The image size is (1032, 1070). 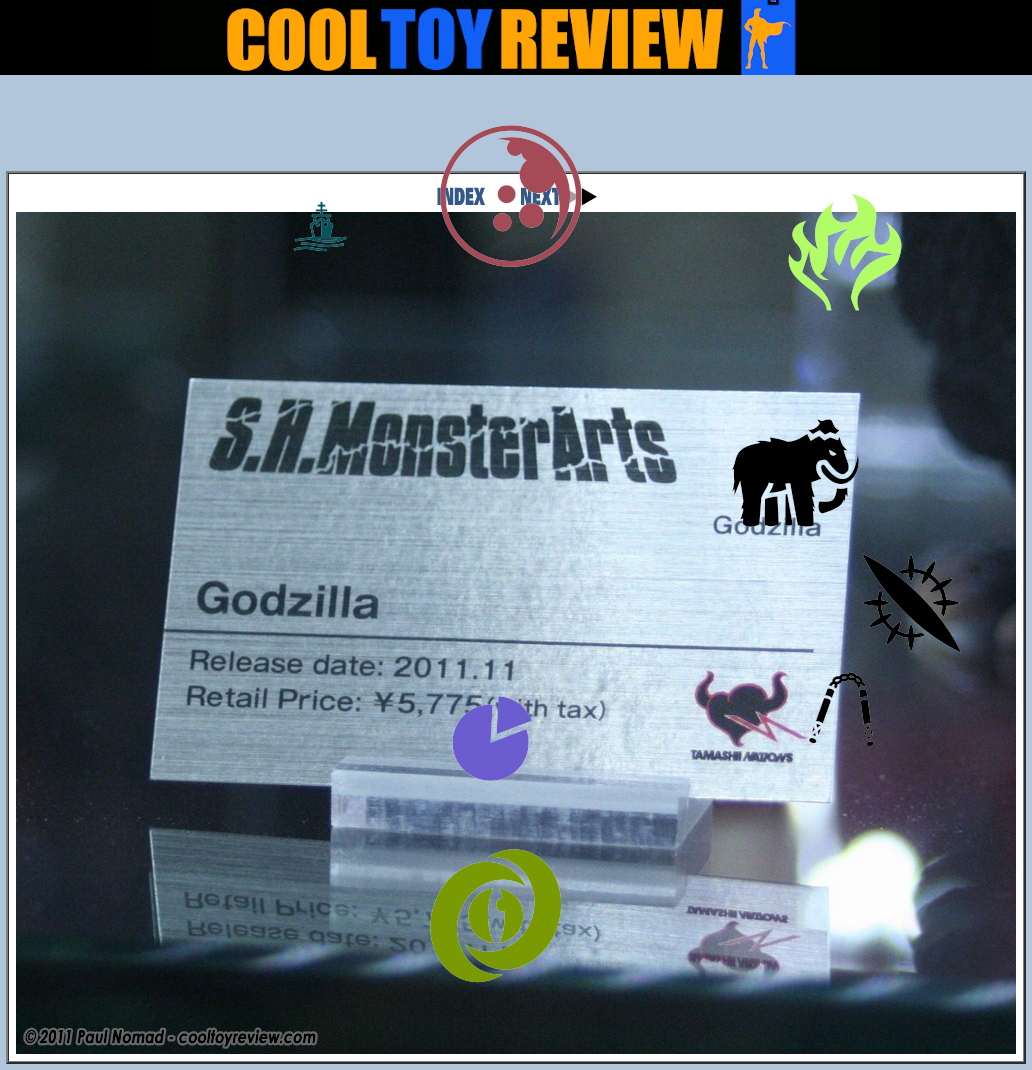 What do you see at coordinates (841, 709) in the screenshot?
I see `select nunchaku weapon in game inventory` at bounding box center [841, 709].